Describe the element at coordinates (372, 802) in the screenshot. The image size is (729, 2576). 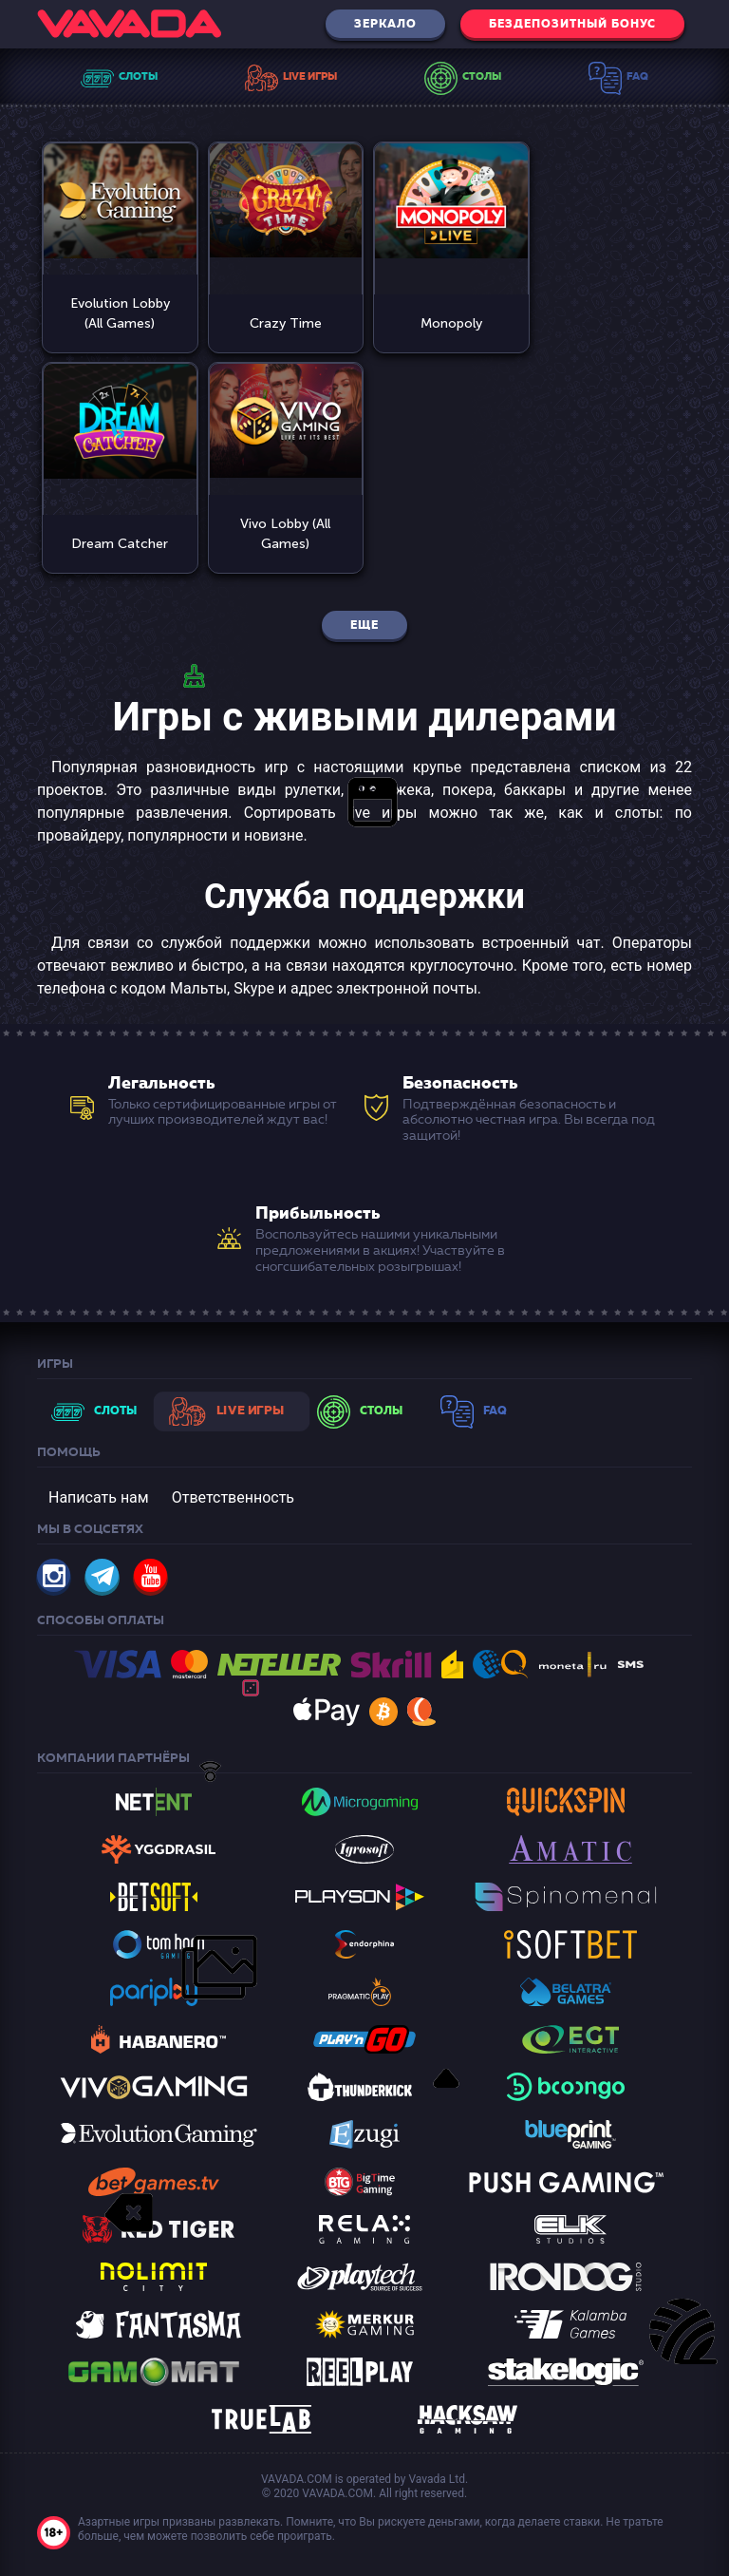
I see `open web browser` at that location.